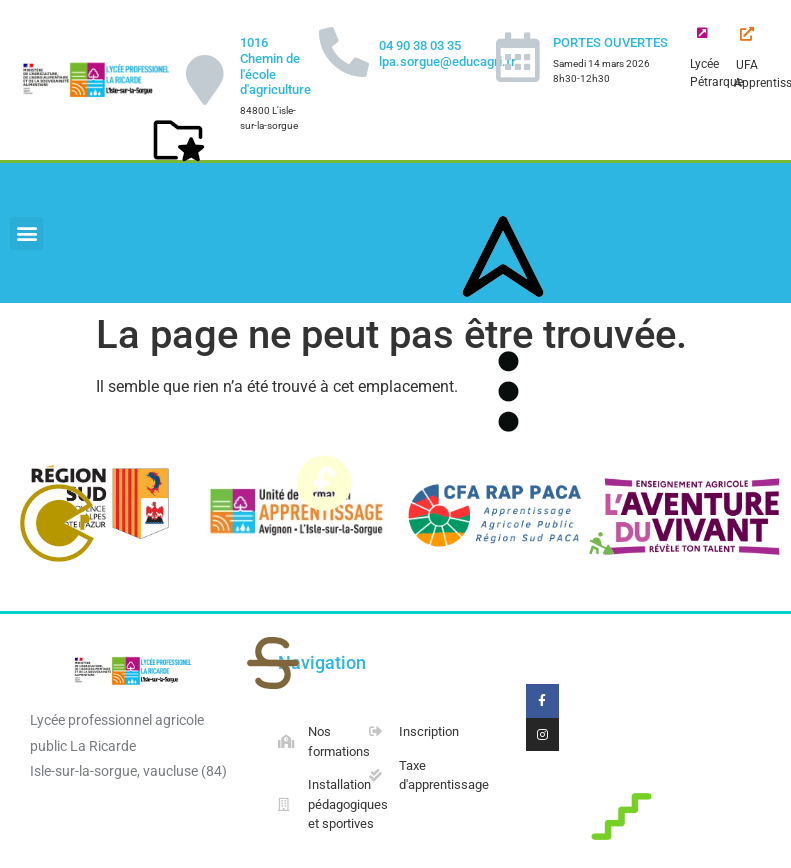 This screenshot has width=791, height=868. Describe the element at coordinates (508, 391) in the screenshot. I see `open more options menu` at that location.